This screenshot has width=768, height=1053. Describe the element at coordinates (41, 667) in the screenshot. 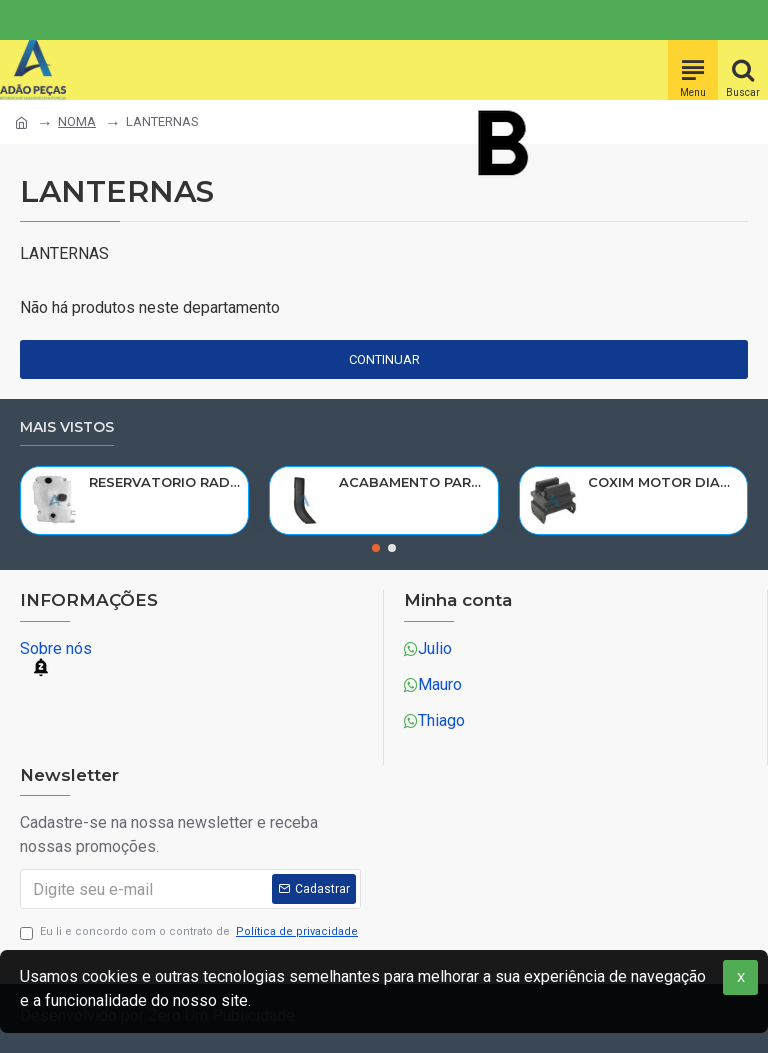

I see `notifications are paused or snoozed` at that location.